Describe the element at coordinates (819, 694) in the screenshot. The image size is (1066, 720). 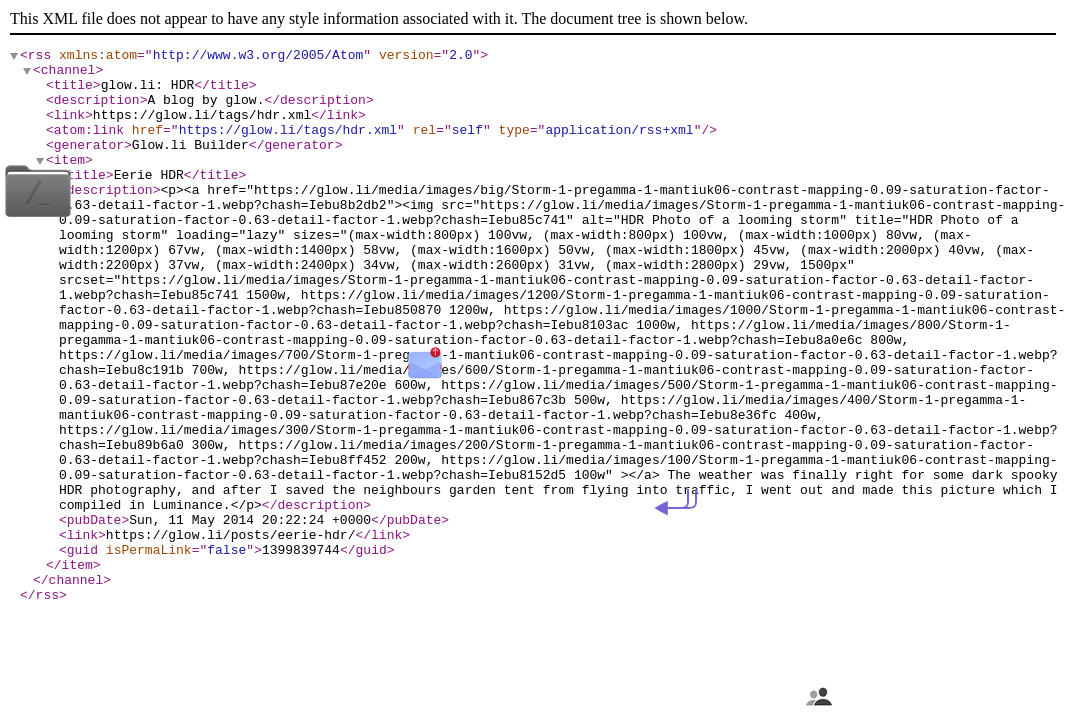
I see `view group or shared folder` at that location.